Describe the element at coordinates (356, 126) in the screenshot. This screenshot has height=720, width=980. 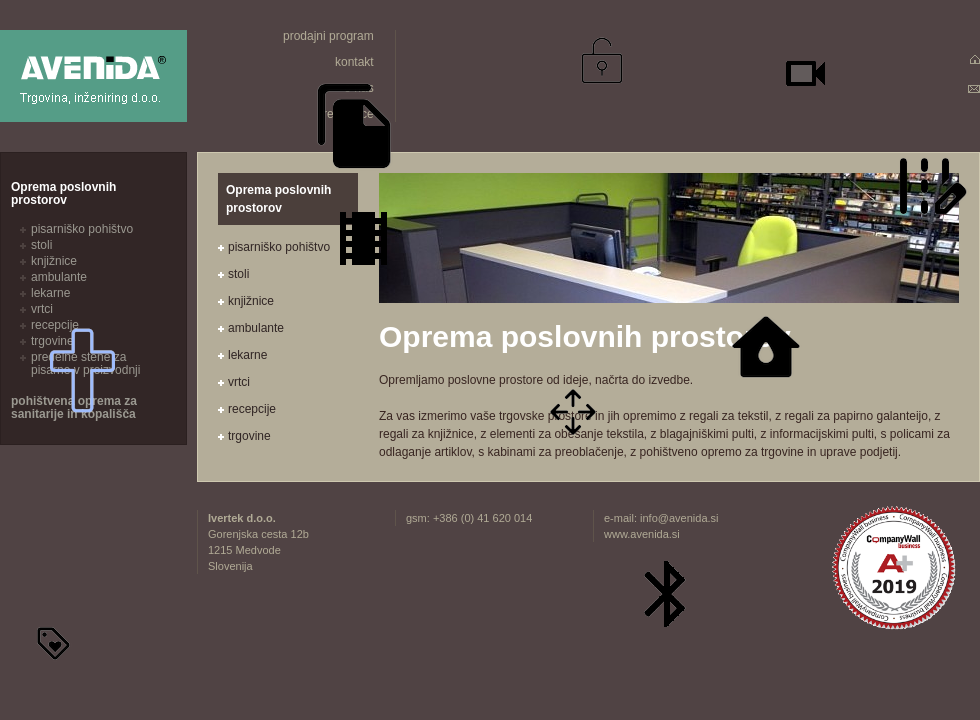
I see `copy file to clipboard` at that location.